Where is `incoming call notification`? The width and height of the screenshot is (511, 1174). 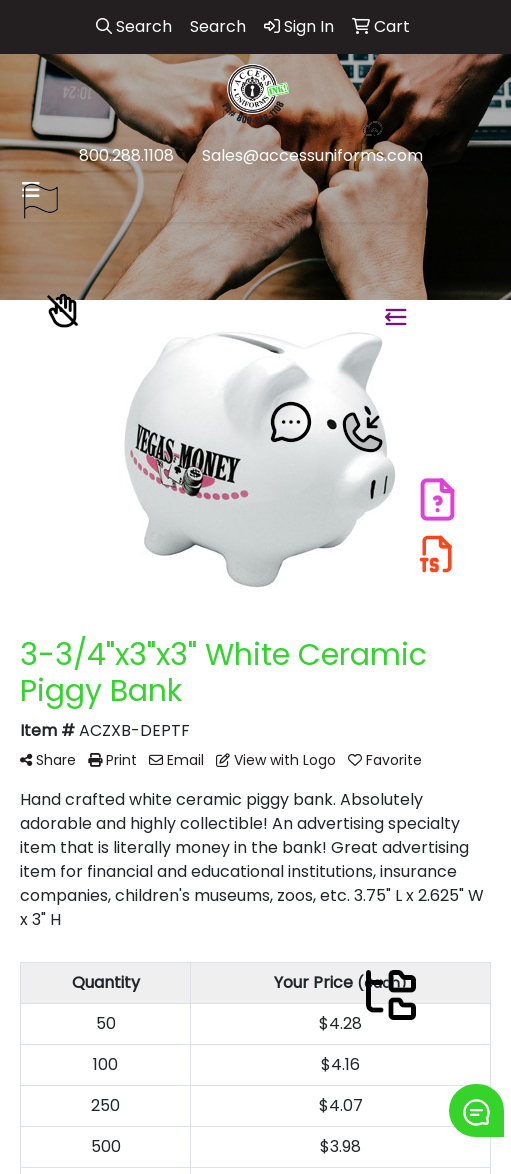 incoming call notification is located at coordinates (363, 431).